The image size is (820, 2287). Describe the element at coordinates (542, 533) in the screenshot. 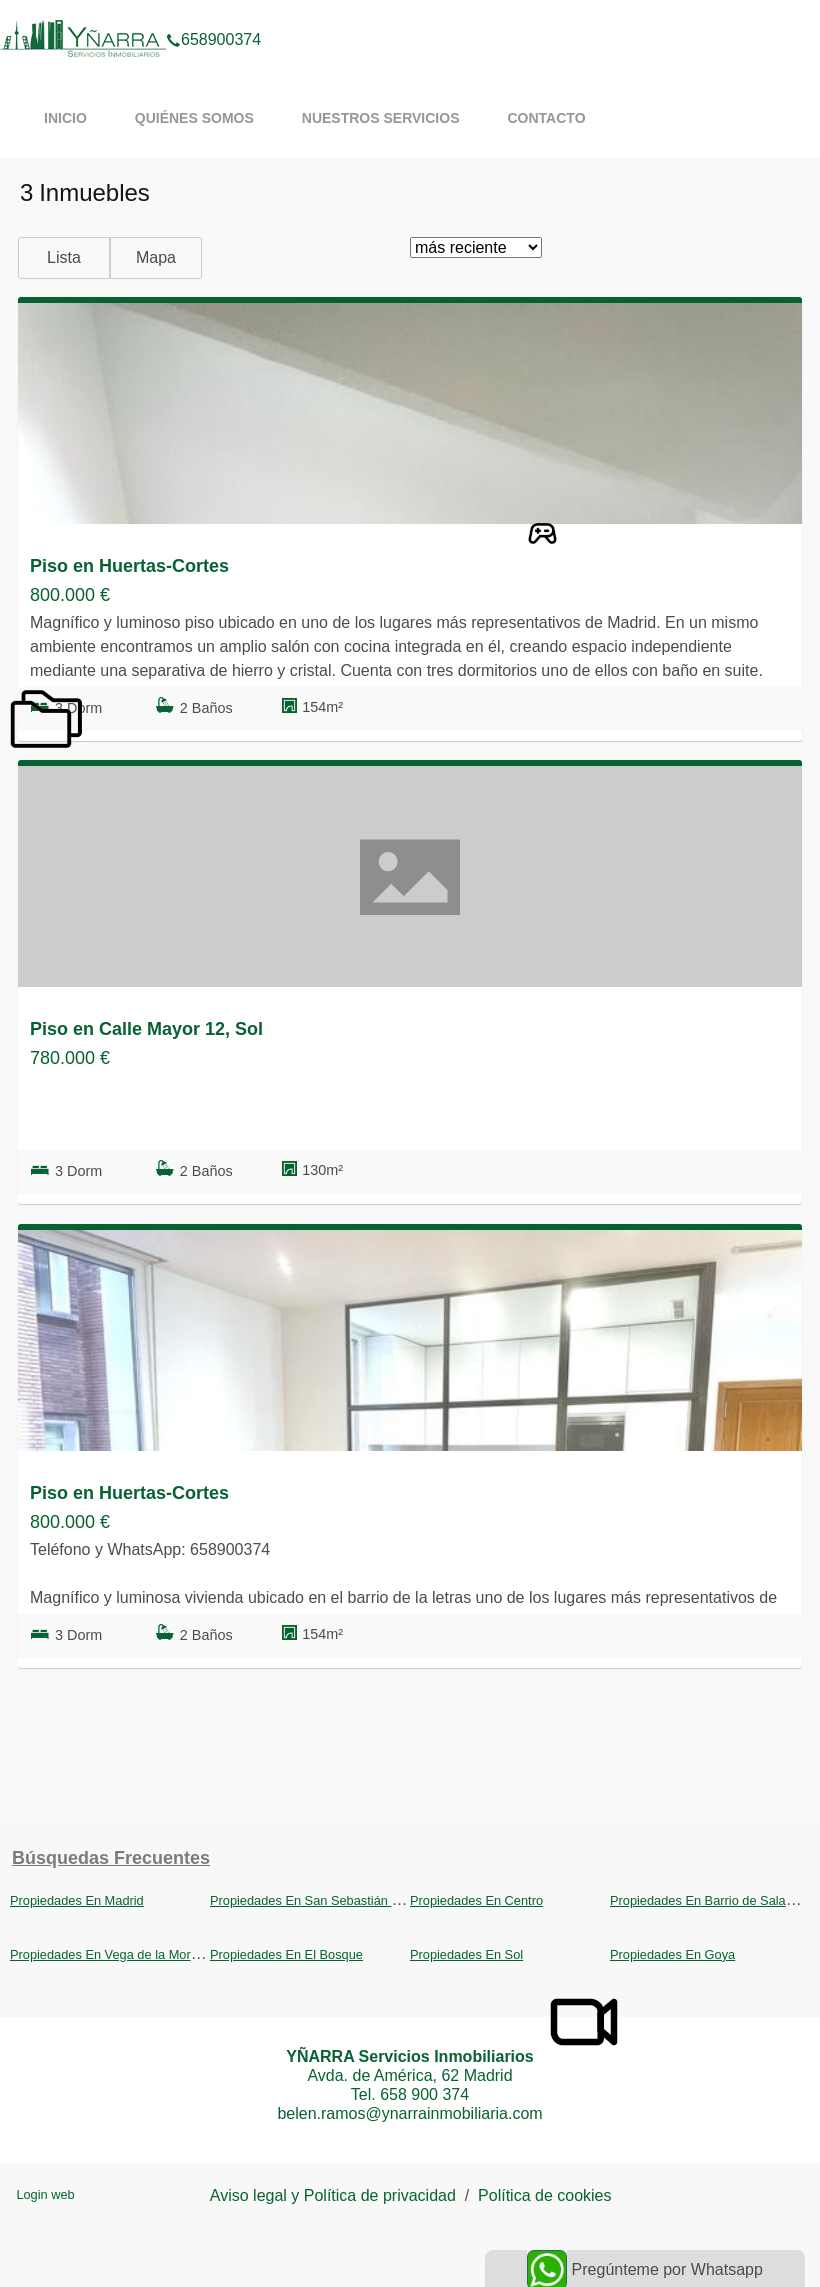

I see `open games or gaming section` at that location.